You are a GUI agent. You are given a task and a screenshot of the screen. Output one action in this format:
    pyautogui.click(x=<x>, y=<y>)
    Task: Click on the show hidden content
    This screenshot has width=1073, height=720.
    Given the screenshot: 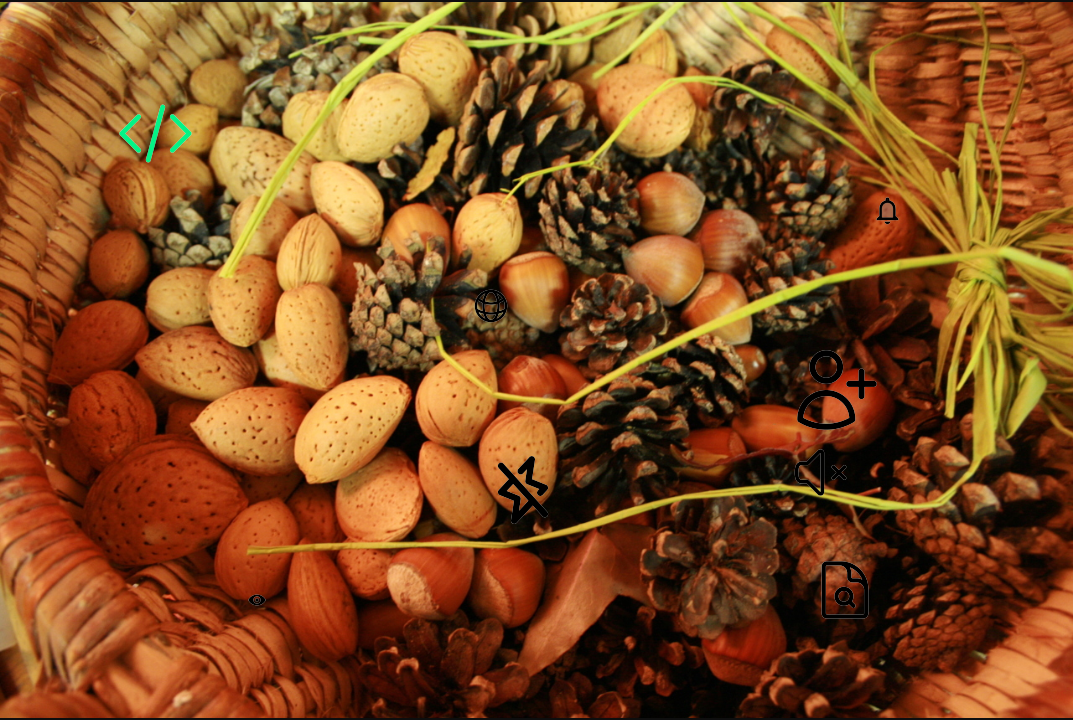 What is the action you would take?
    pyautogui.click(x=257, y=600)
    